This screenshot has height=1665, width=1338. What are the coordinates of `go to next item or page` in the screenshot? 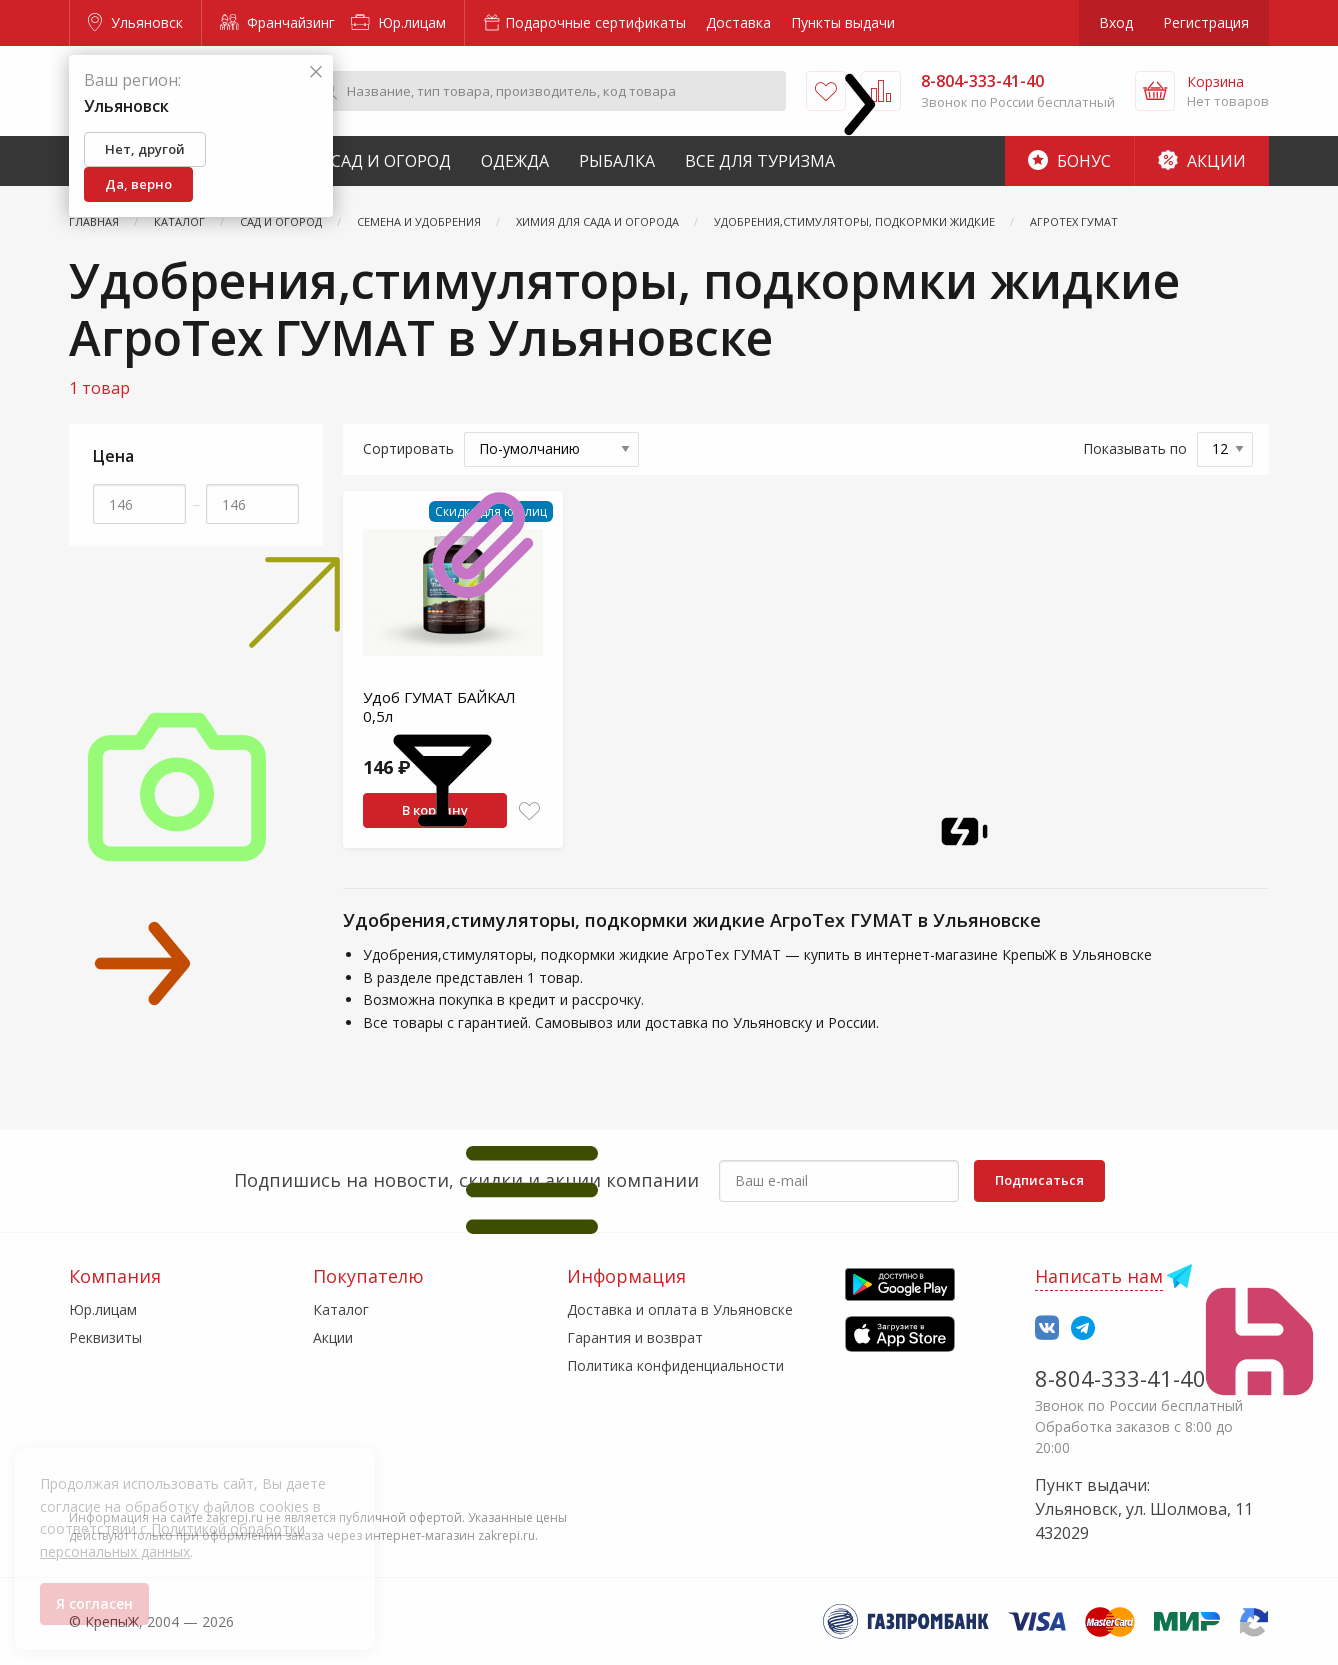 It's located at (142, 963).